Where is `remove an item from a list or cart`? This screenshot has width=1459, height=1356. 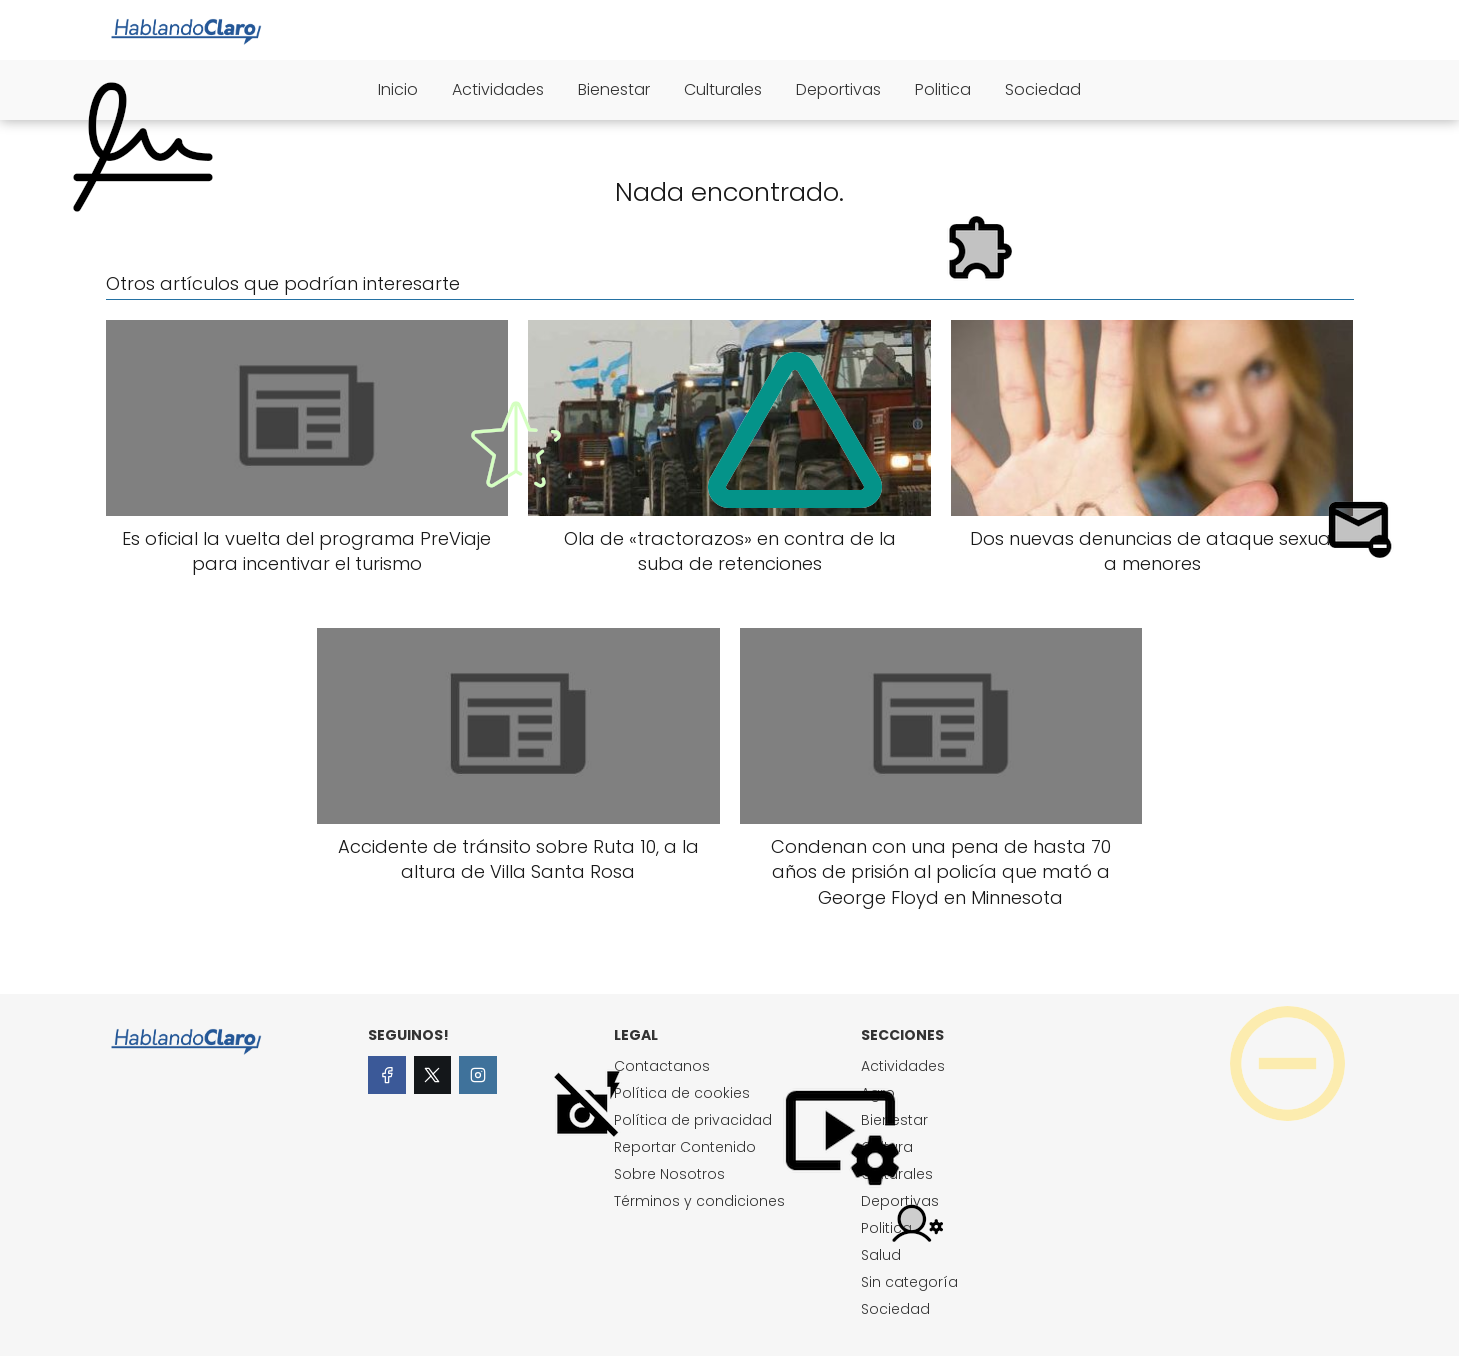
remove an item from a list or cart is located at coordinates (1287, 1063).